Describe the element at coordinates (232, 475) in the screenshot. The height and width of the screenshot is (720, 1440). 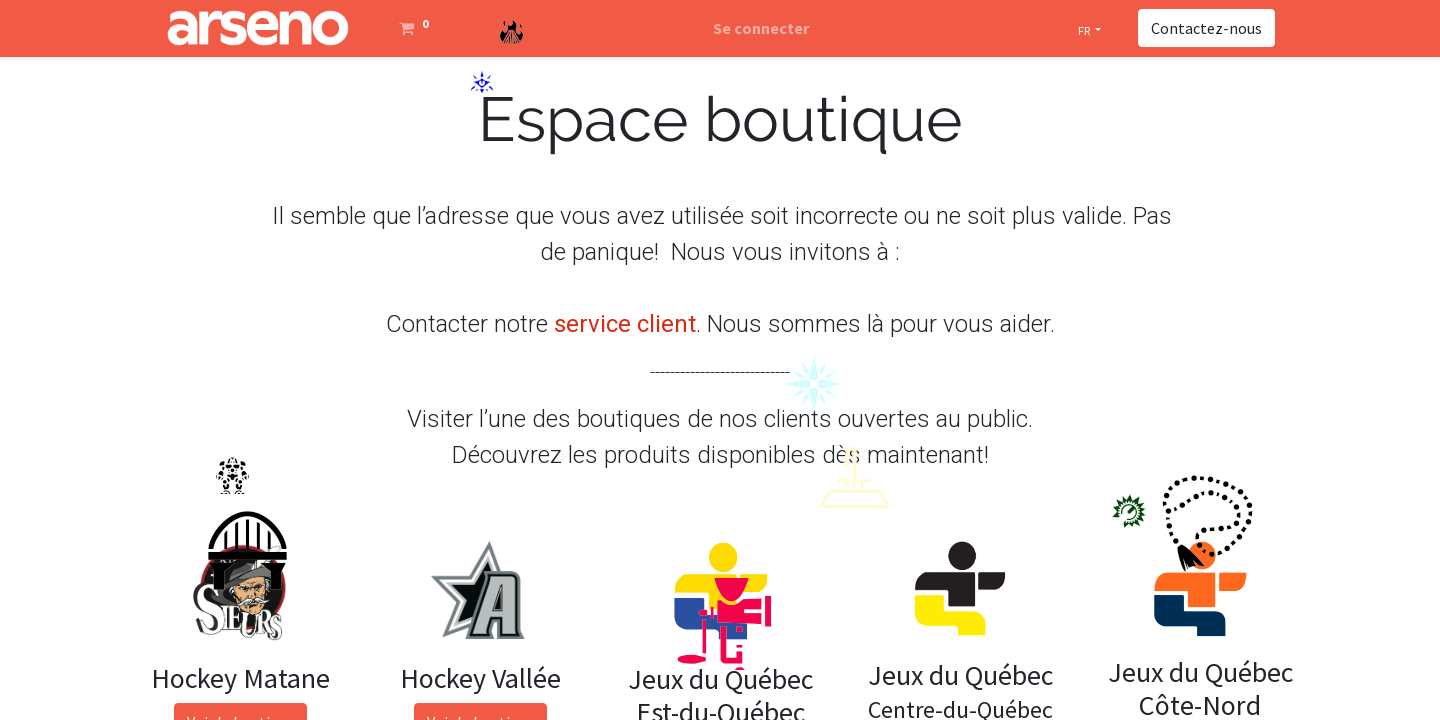
I see `access robot or mech character selection` at that location.